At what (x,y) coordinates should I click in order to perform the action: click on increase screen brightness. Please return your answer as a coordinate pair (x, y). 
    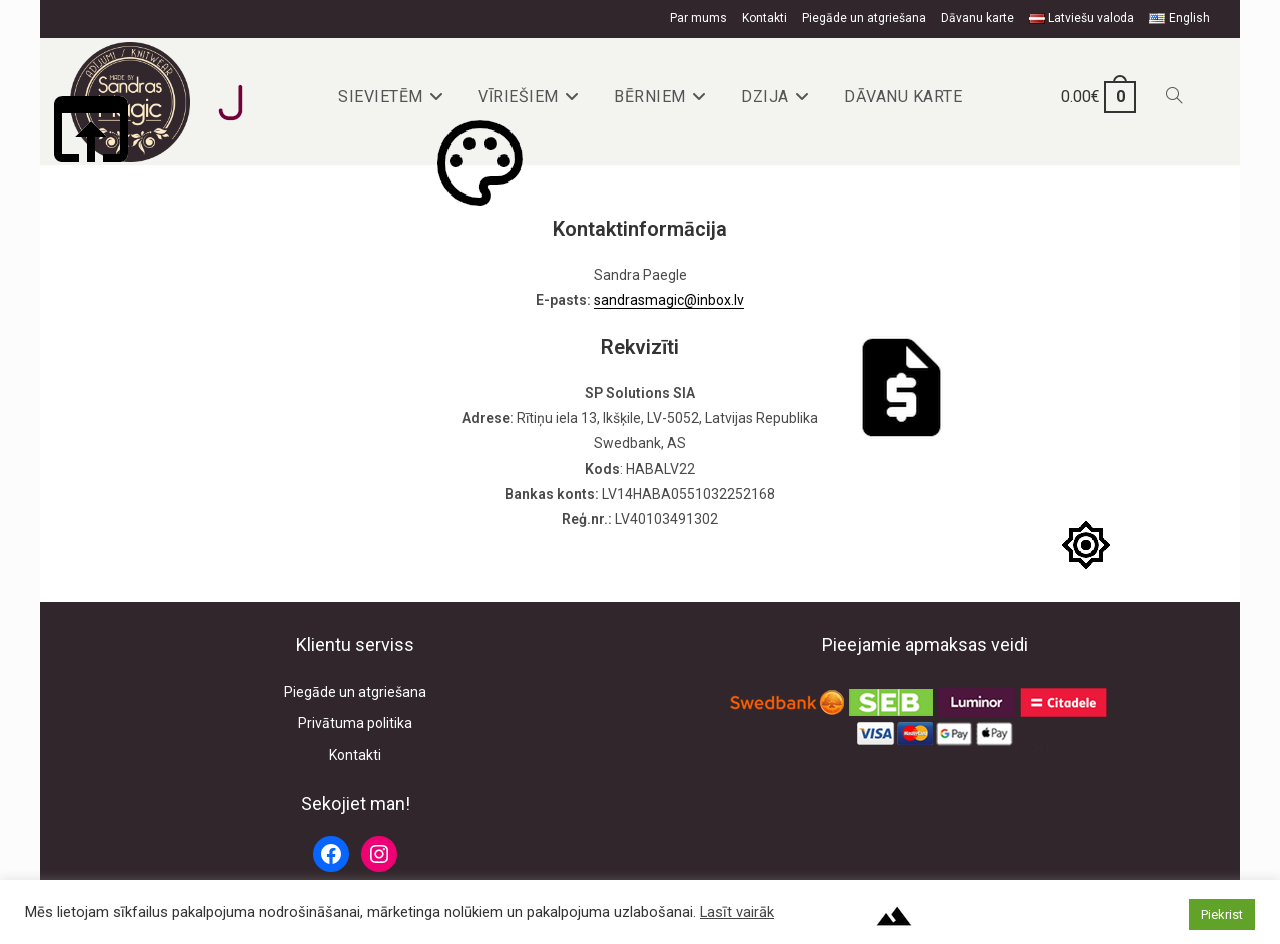
    Looking at the image, I should click on (1086, 545).